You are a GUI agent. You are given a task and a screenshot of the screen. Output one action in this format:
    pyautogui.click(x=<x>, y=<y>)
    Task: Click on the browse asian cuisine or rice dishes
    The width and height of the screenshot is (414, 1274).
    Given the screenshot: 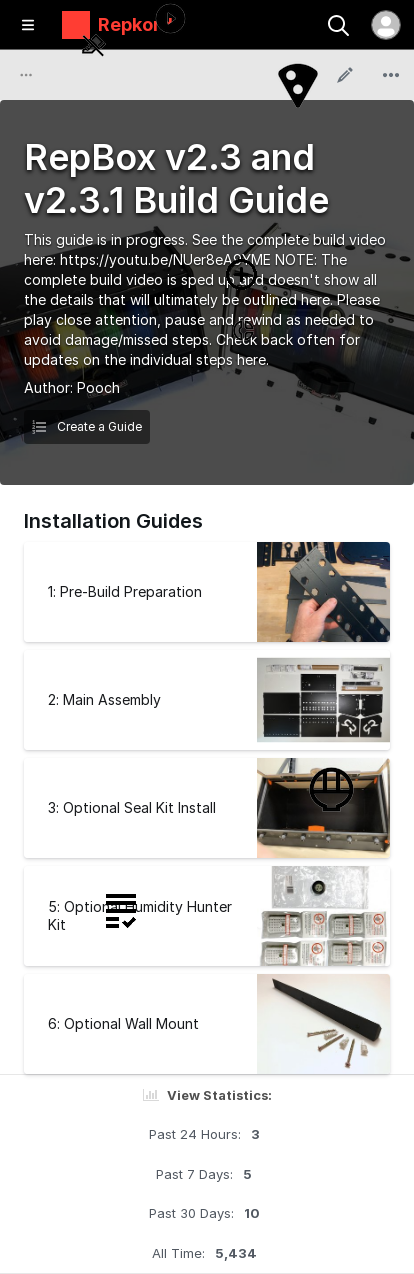 What is the action you would take?
    pyautogui.click(x=331, y=789)
    